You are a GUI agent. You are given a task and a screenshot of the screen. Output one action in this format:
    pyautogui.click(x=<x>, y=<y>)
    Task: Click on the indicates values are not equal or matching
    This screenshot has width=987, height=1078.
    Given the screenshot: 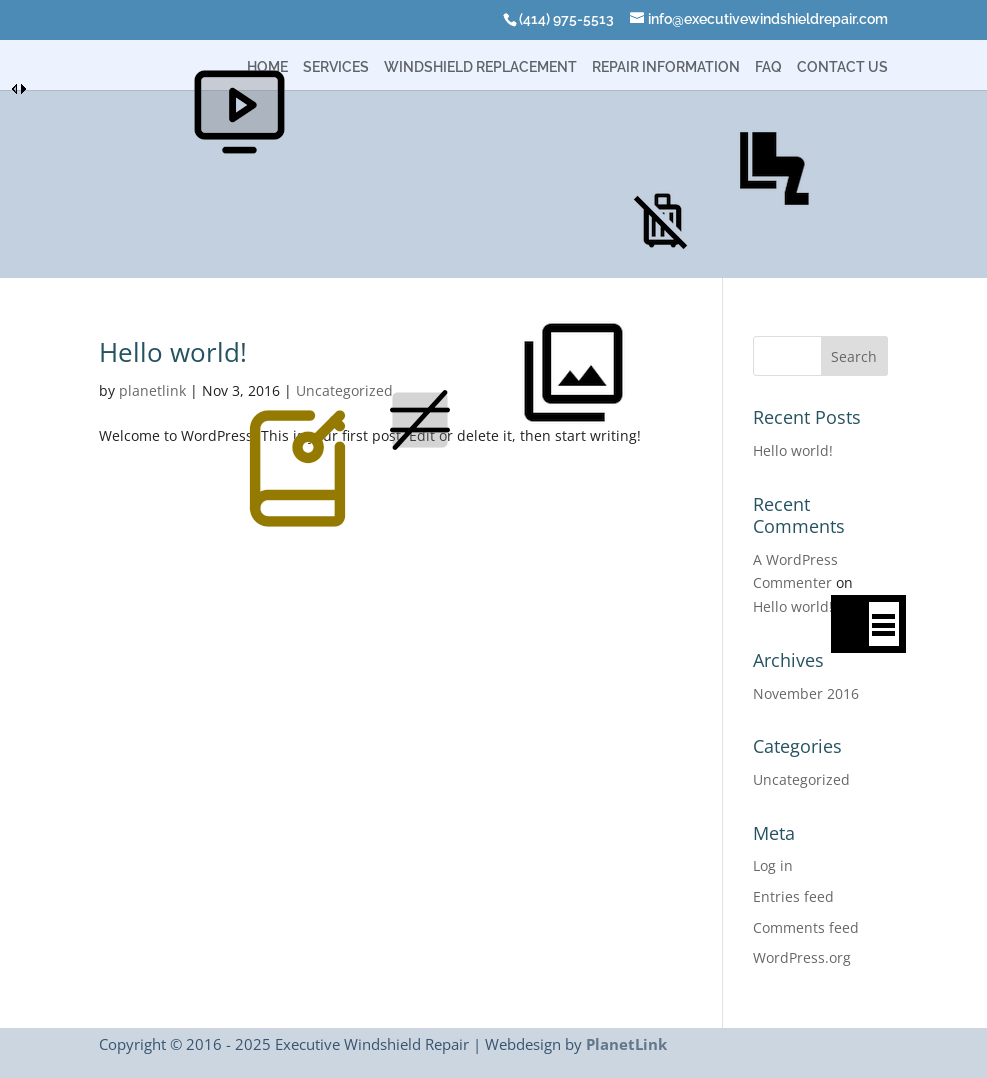 What is the action you would take?
    pyautogui.click(x=420, y=420)
    